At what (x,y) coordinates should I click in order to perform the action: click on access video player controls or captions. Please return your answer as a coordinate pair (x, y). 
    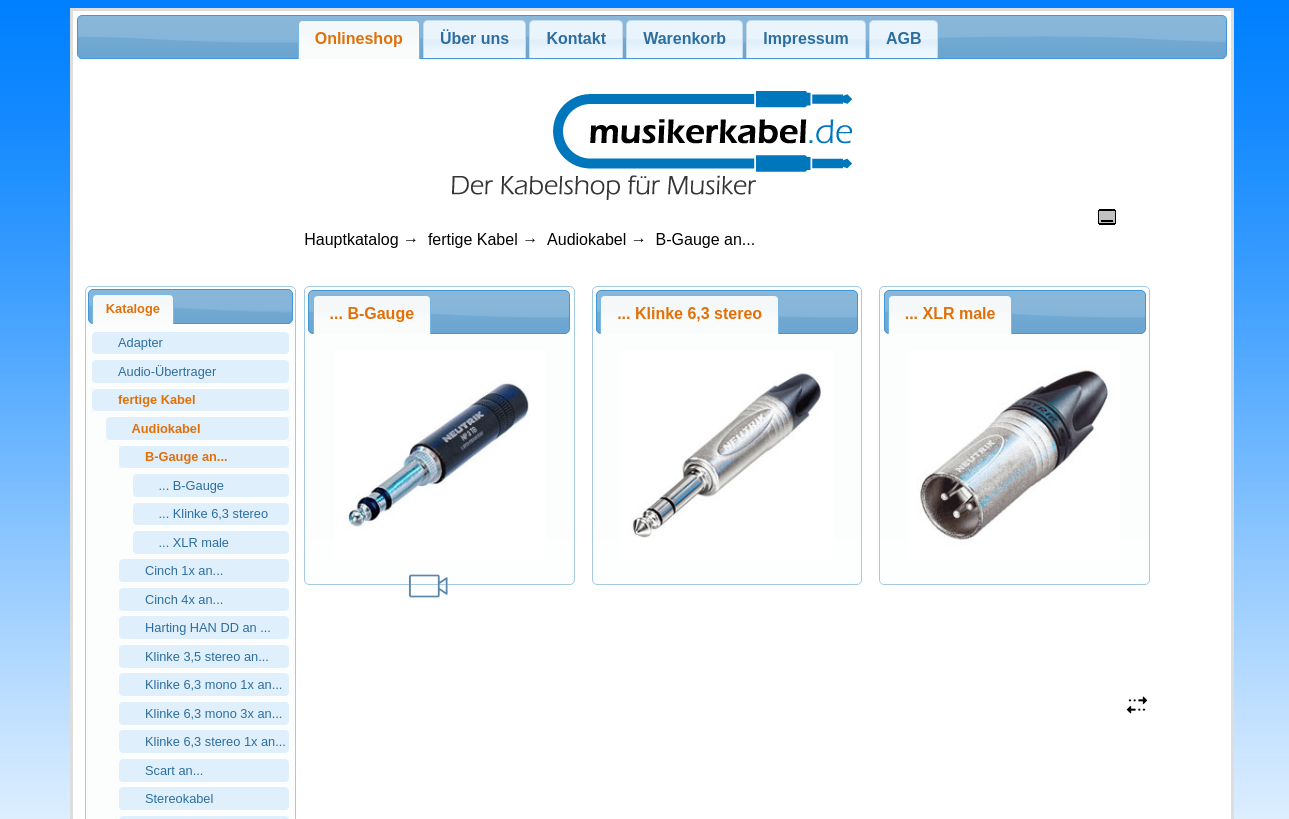
    Looking at the image, I should click on (1107, 217).